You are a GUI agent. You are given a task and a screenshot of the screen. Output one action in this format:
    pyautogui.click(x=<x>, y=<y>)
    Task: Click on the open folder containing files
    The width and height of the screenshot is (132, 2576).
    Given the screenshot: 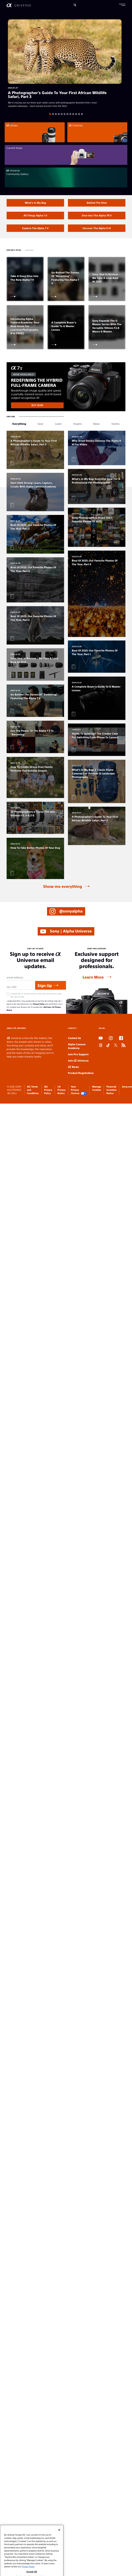 What is the action you would take?
    pyautogui.click(x=11, y=124)
    